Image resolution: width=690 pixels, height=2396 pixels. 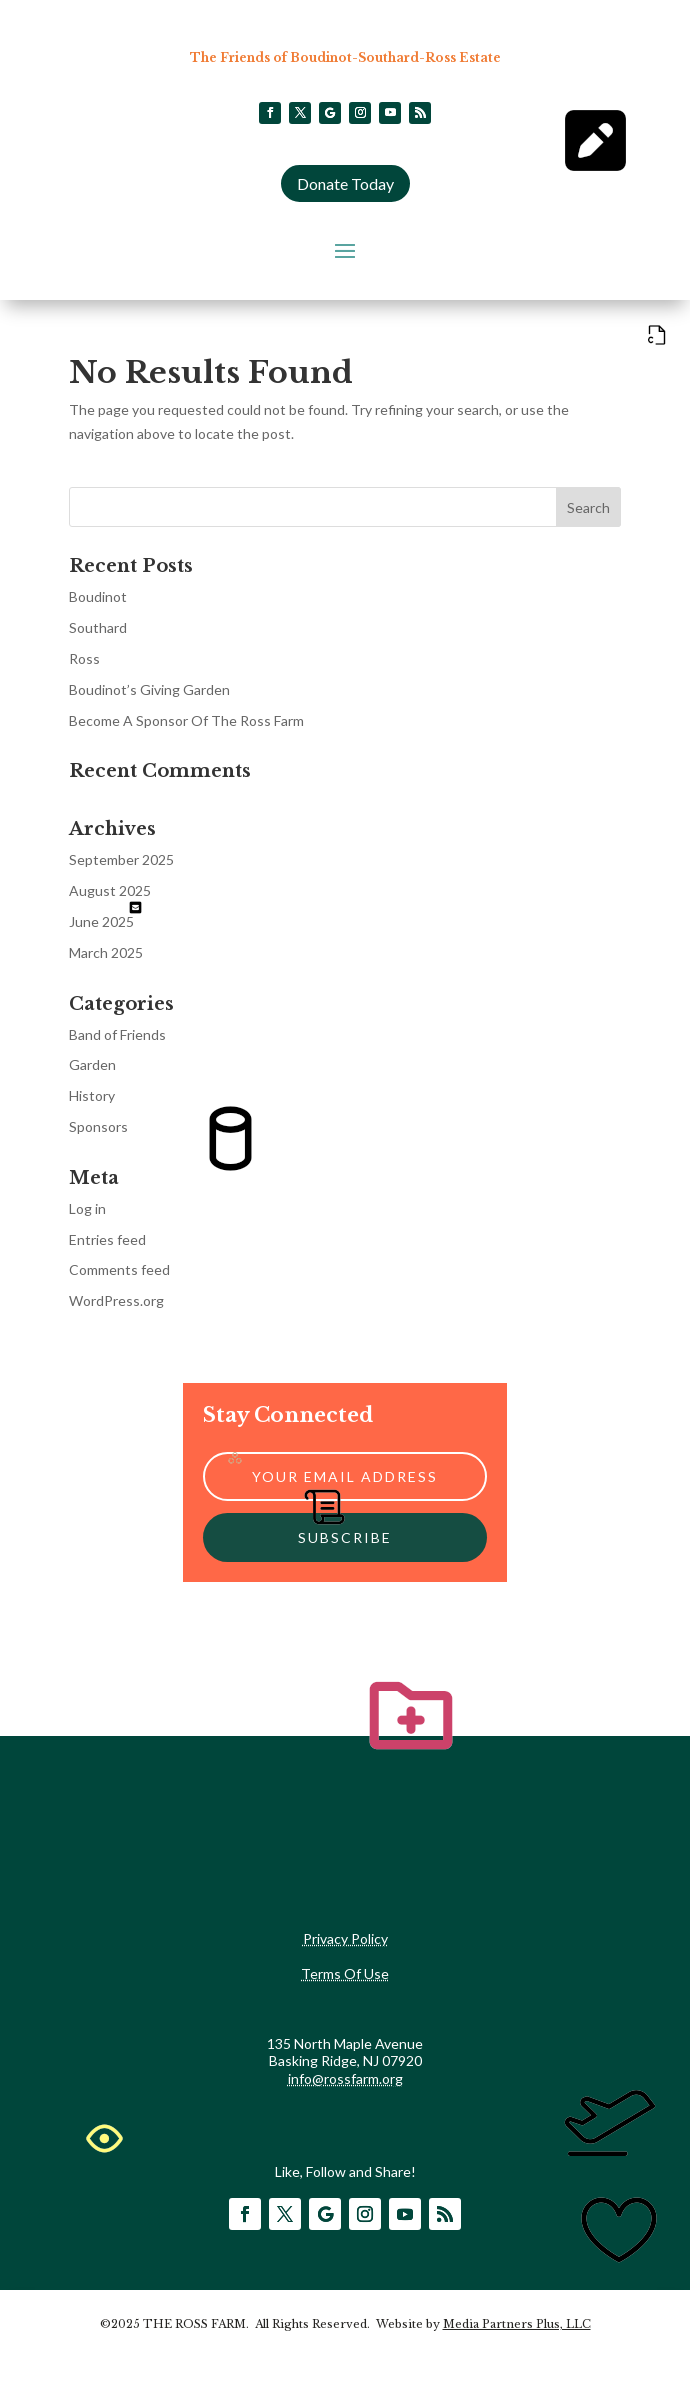 I want to click on open your email inbox, so click(x=135, y=907).